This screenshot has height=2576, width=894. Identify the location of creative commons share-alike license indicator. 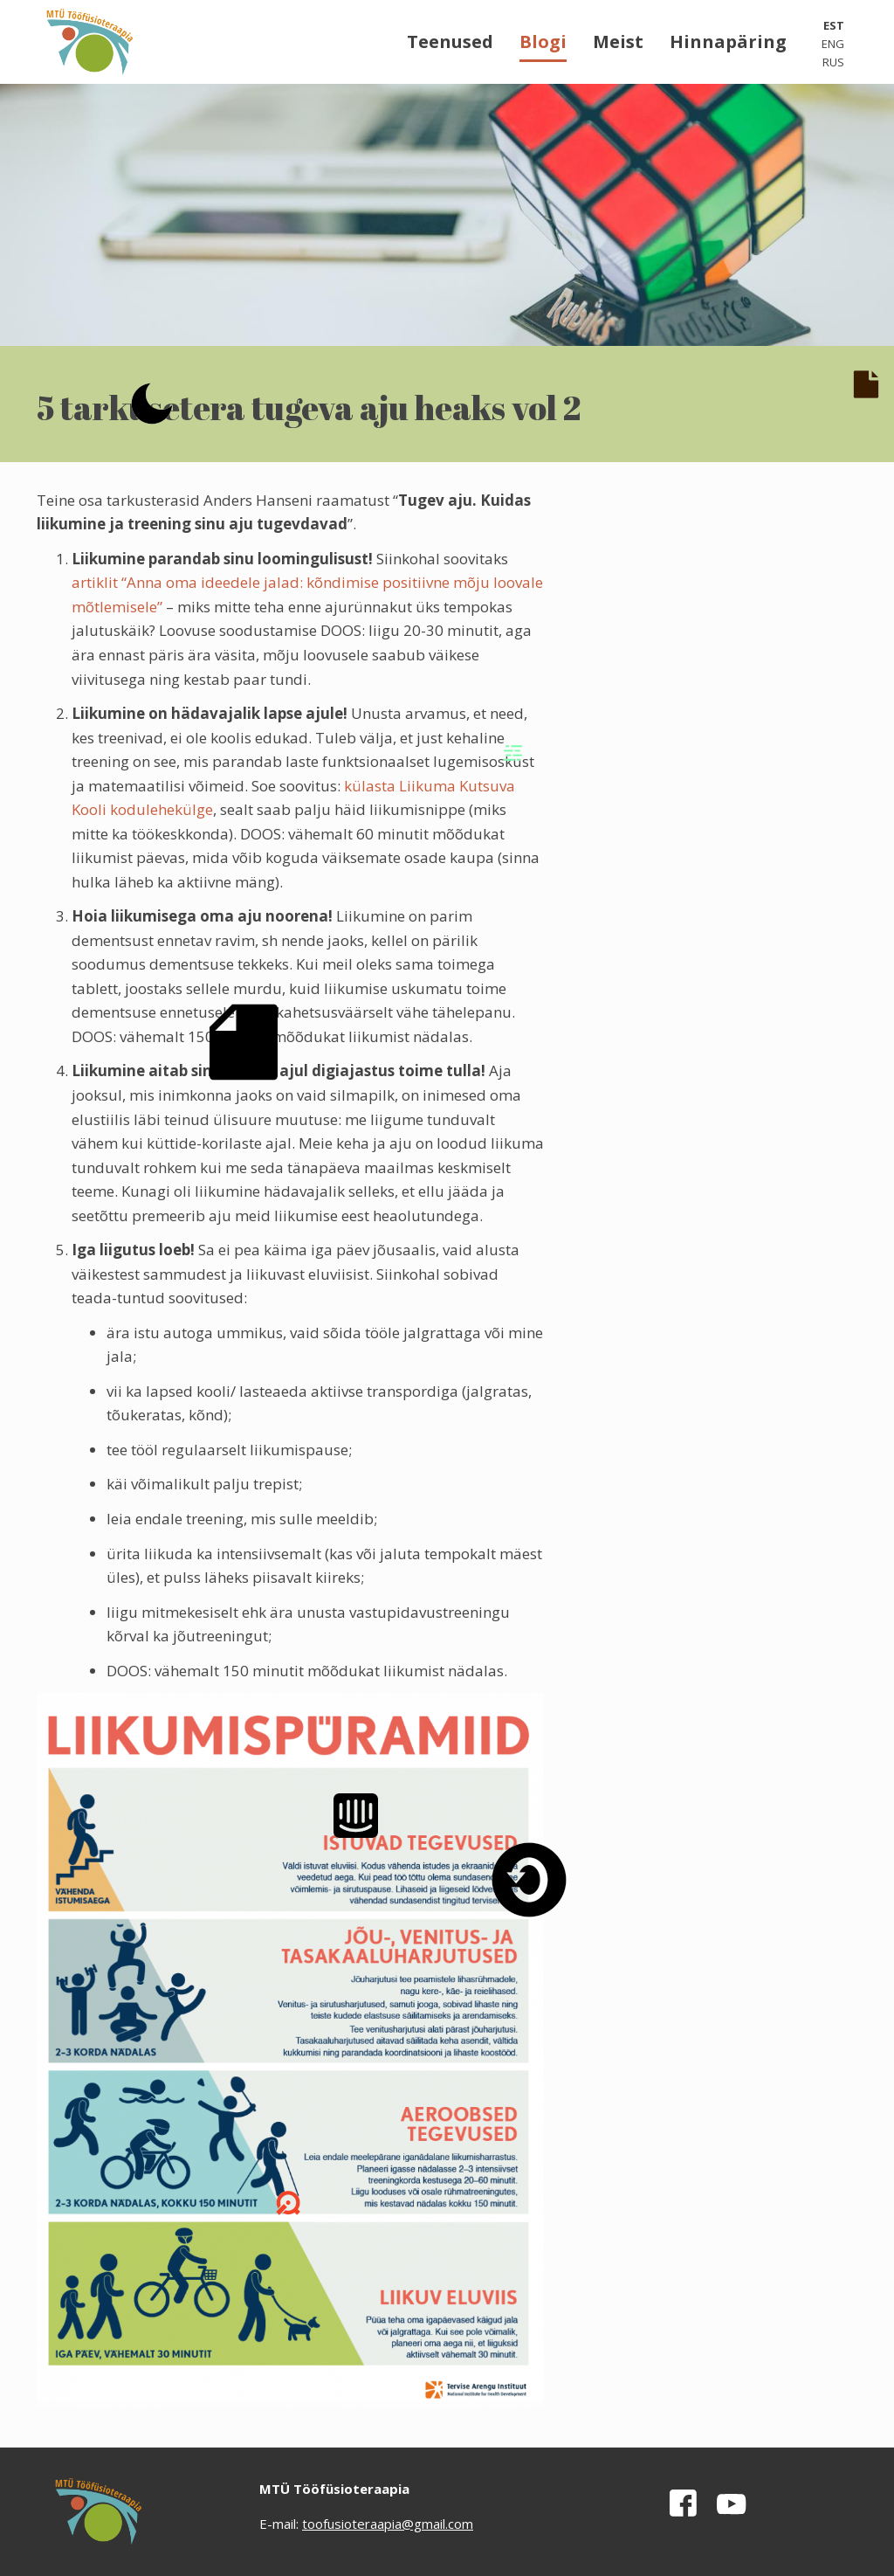
(529, 1880).